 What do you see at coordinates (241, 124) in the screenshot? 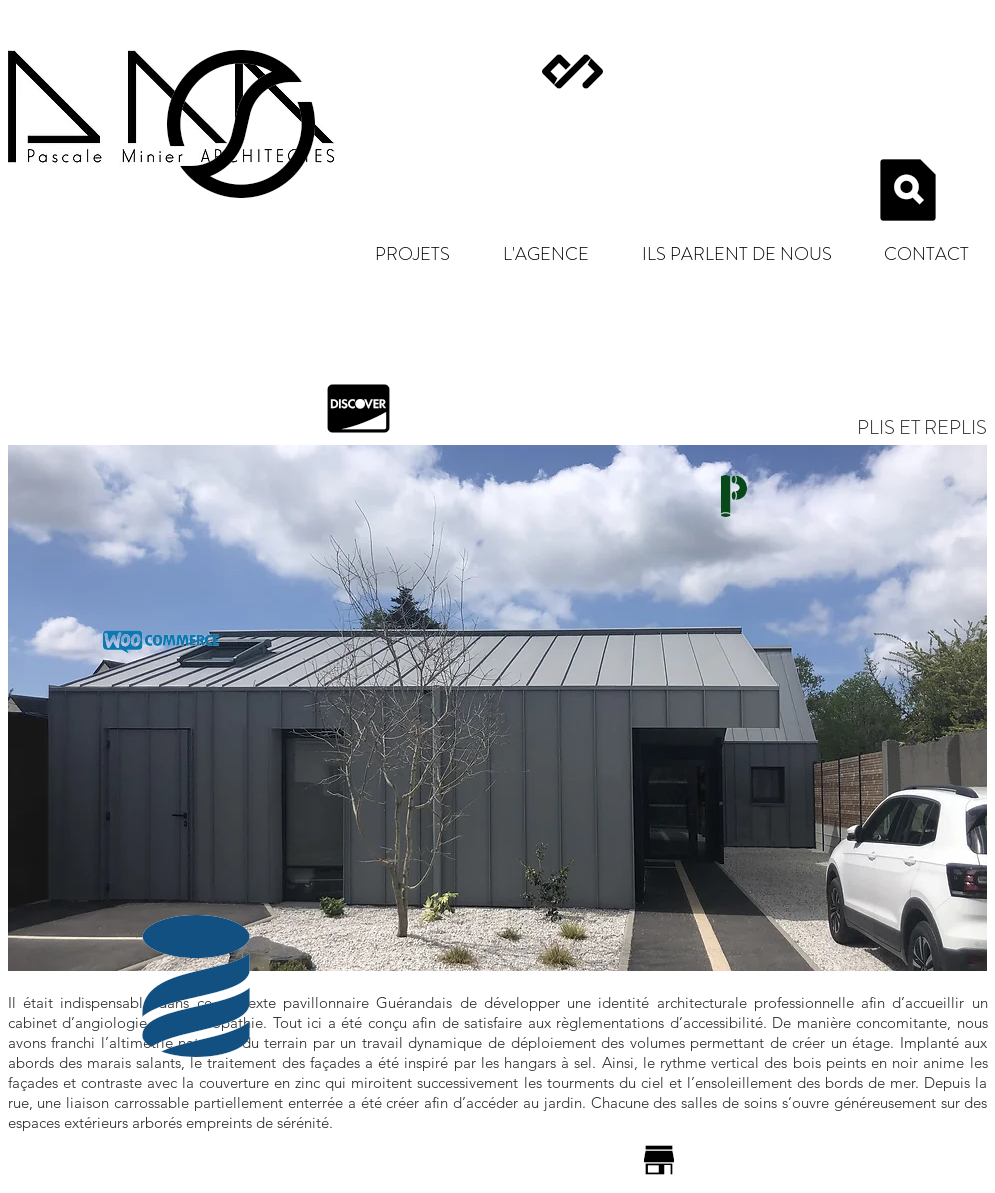
I see `open the OneStream app` at bounding box center [241, 124].